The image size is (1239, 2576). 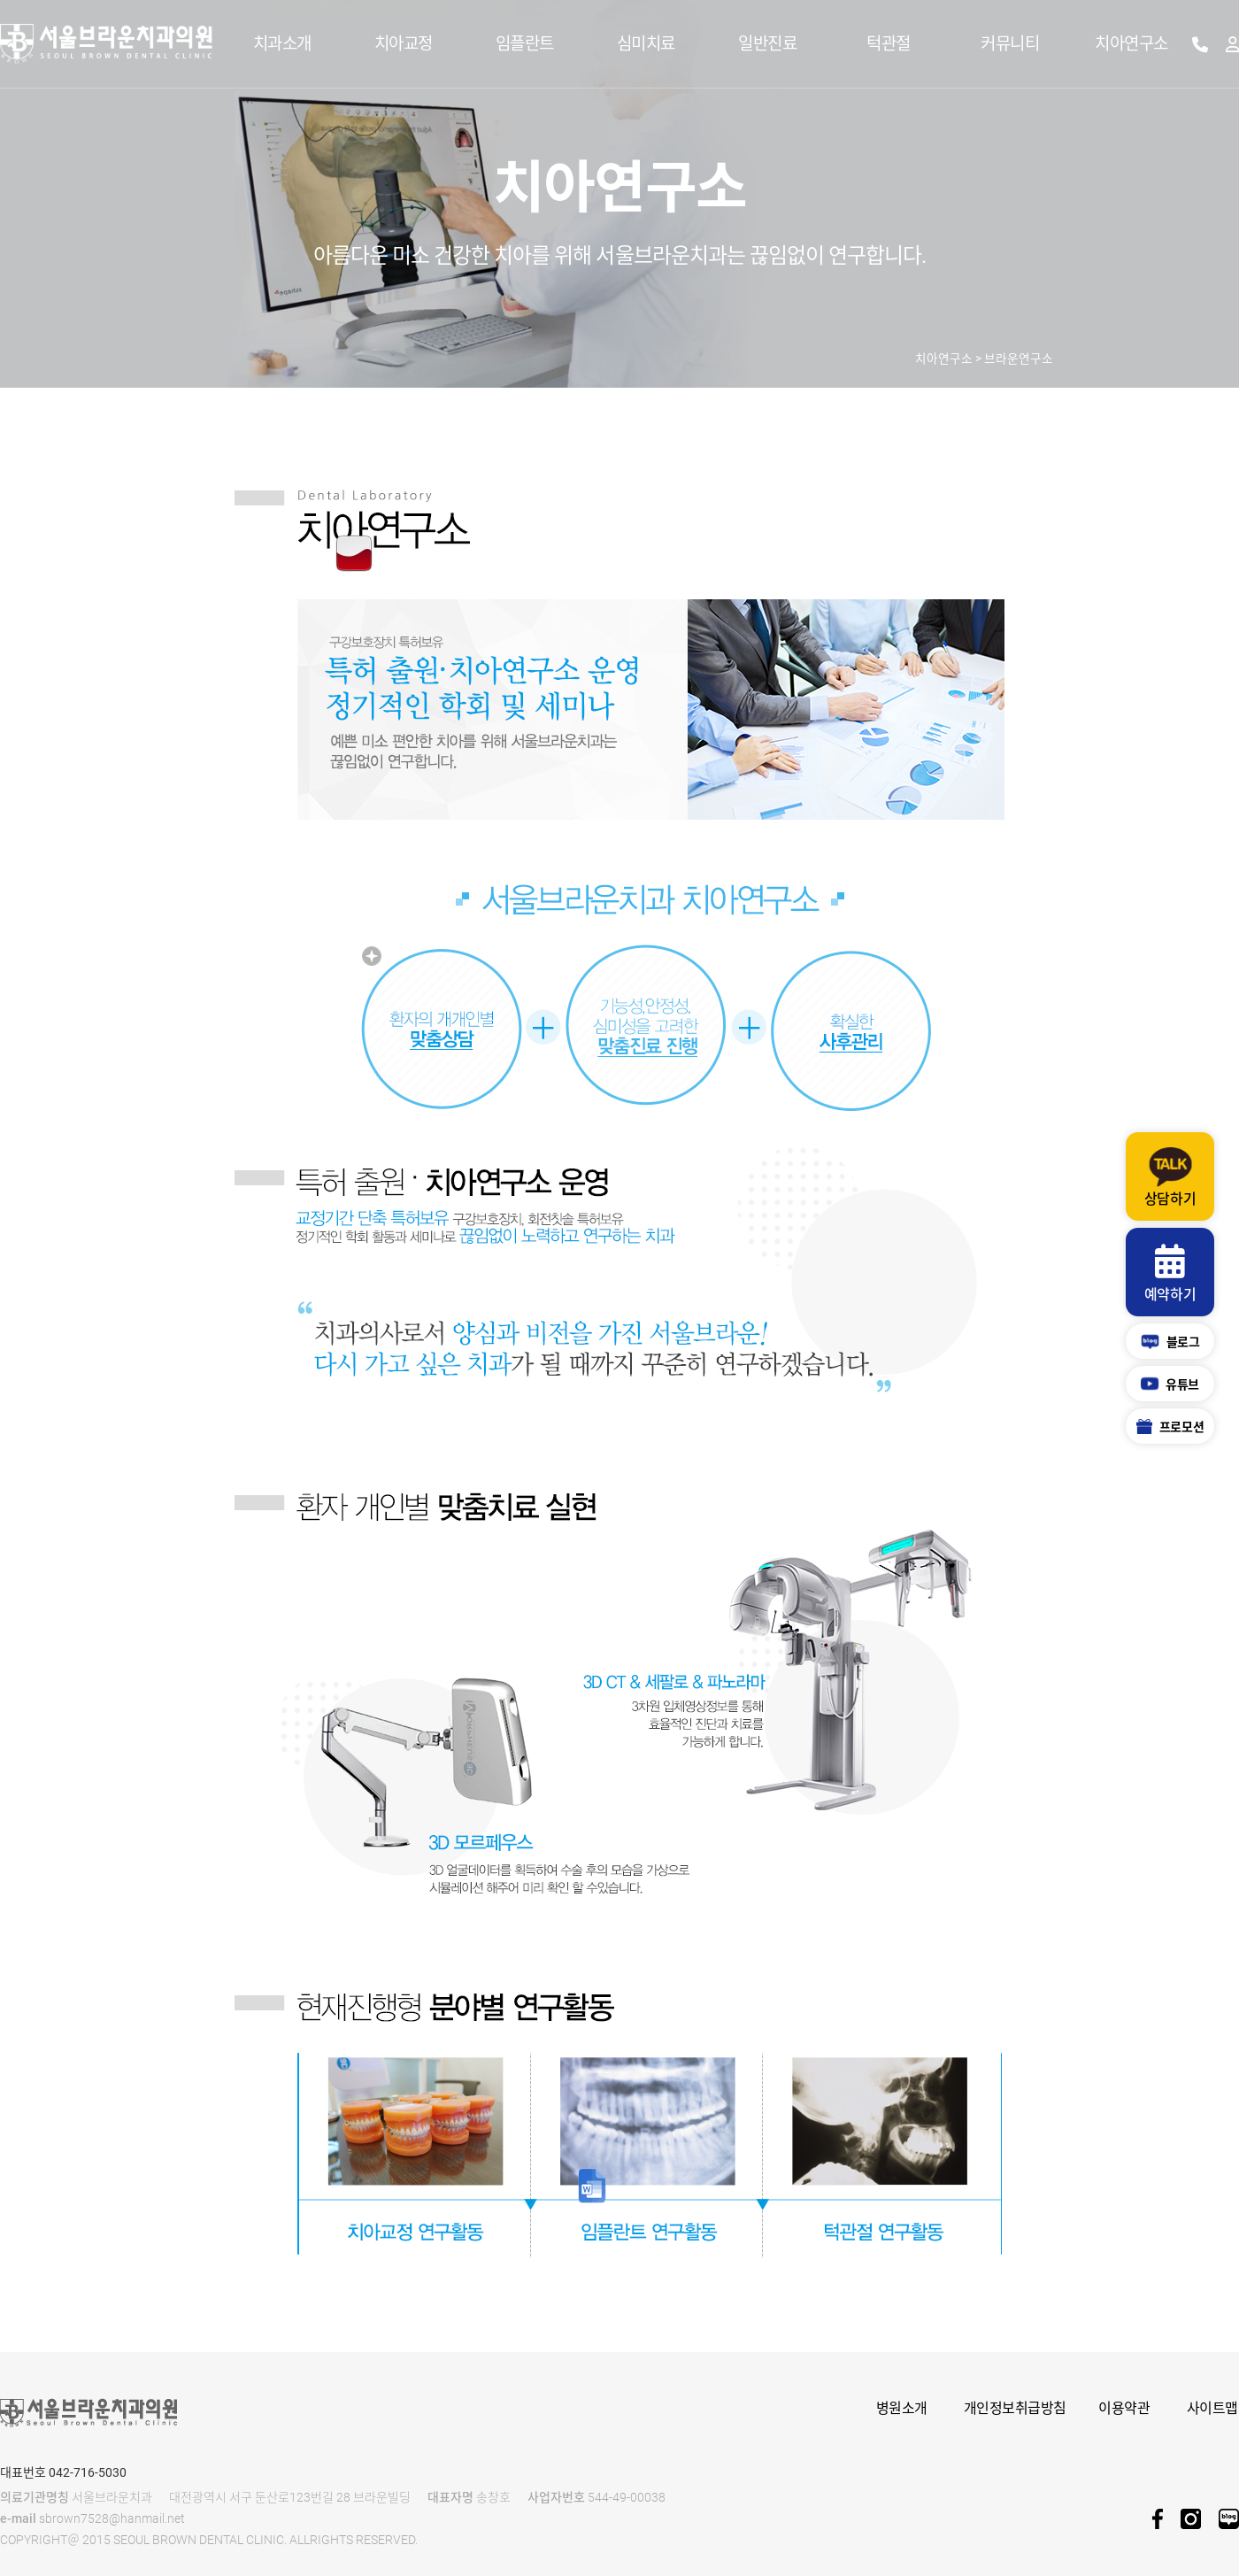 What do you see at coordinates (372, 956) in the screenshot?
I see `remove trusted status from a bluetooth device` at bounding box center [372, 956].